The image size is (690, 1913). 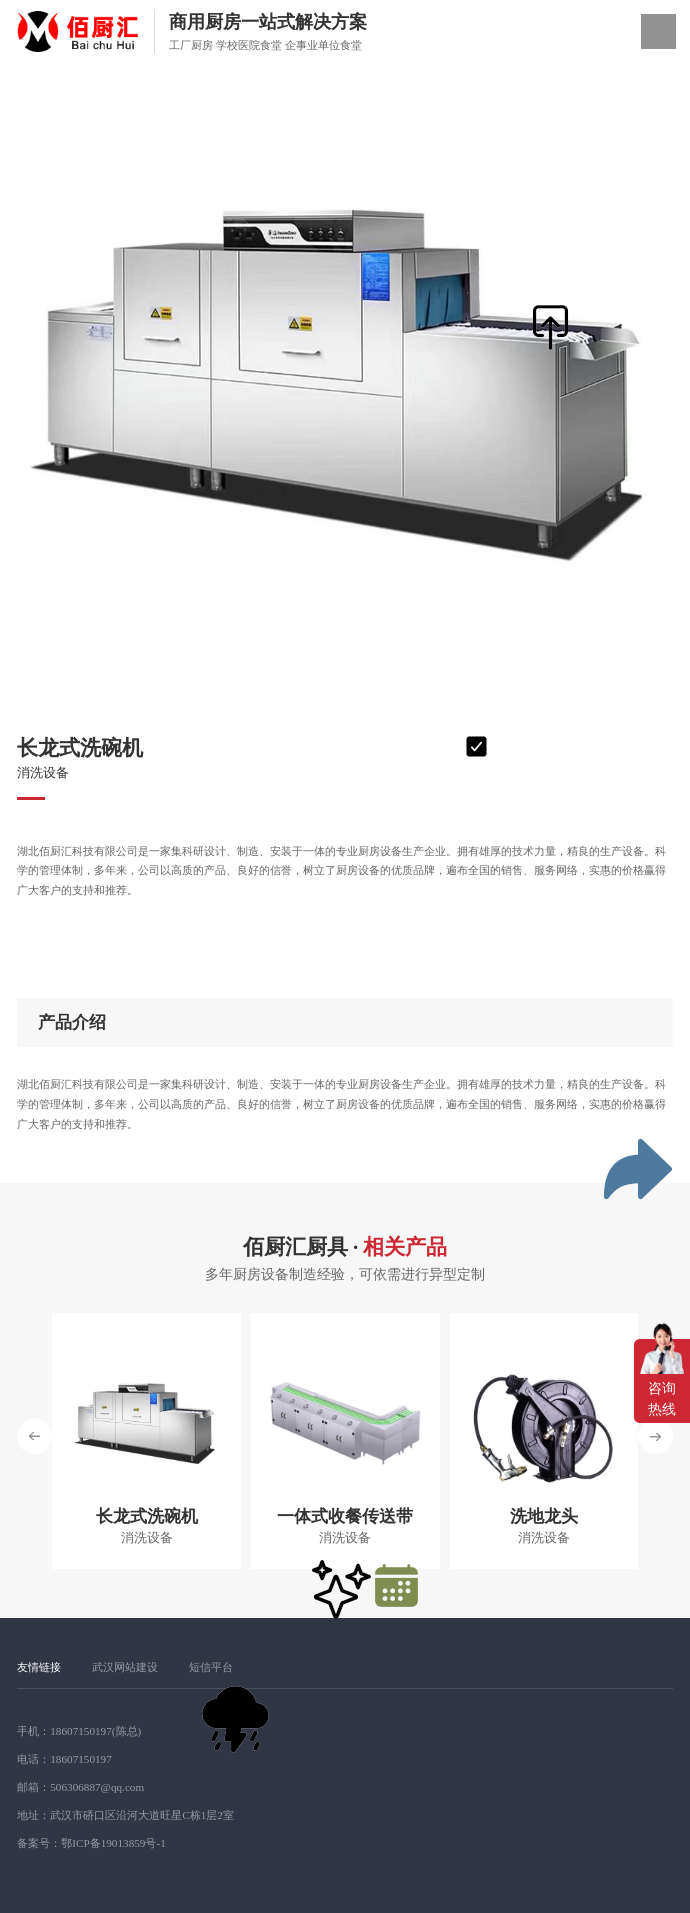 What do you see at coordinates (341, 1589) in the screenshot?
I see `indicates AI-generated or enhanced content` at bounding box center [341, 1589].